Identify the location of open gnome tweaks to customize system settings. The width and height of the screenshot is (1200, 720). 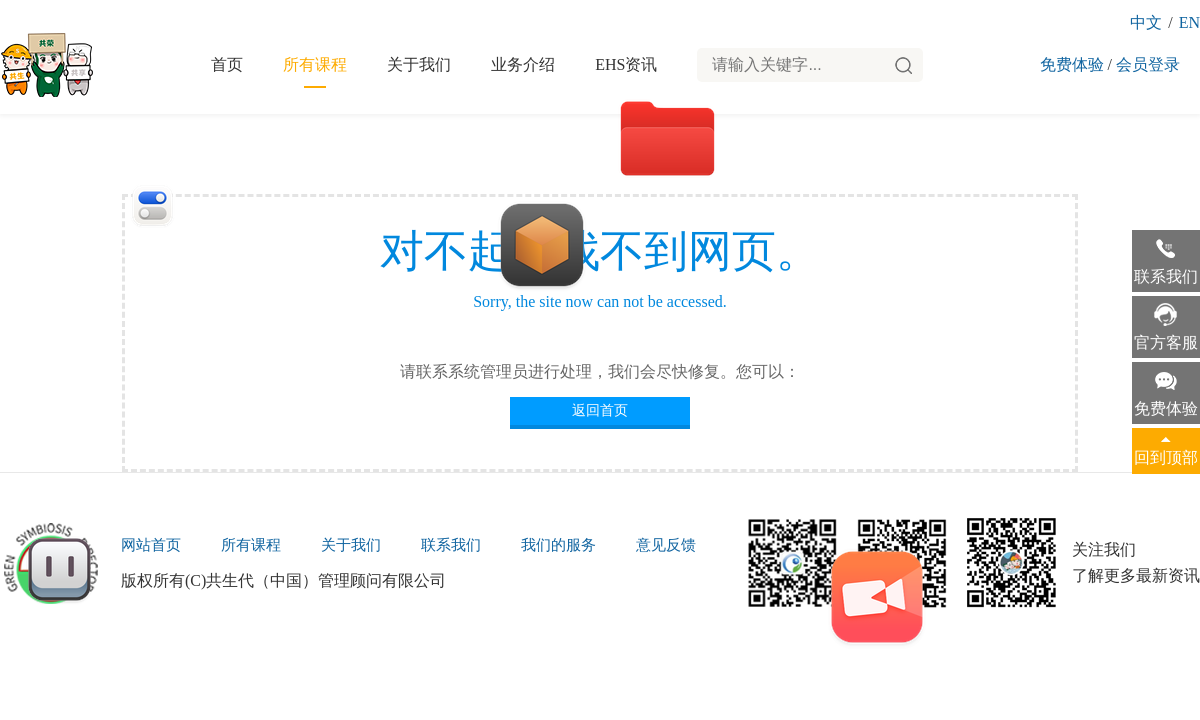
(152, 205).